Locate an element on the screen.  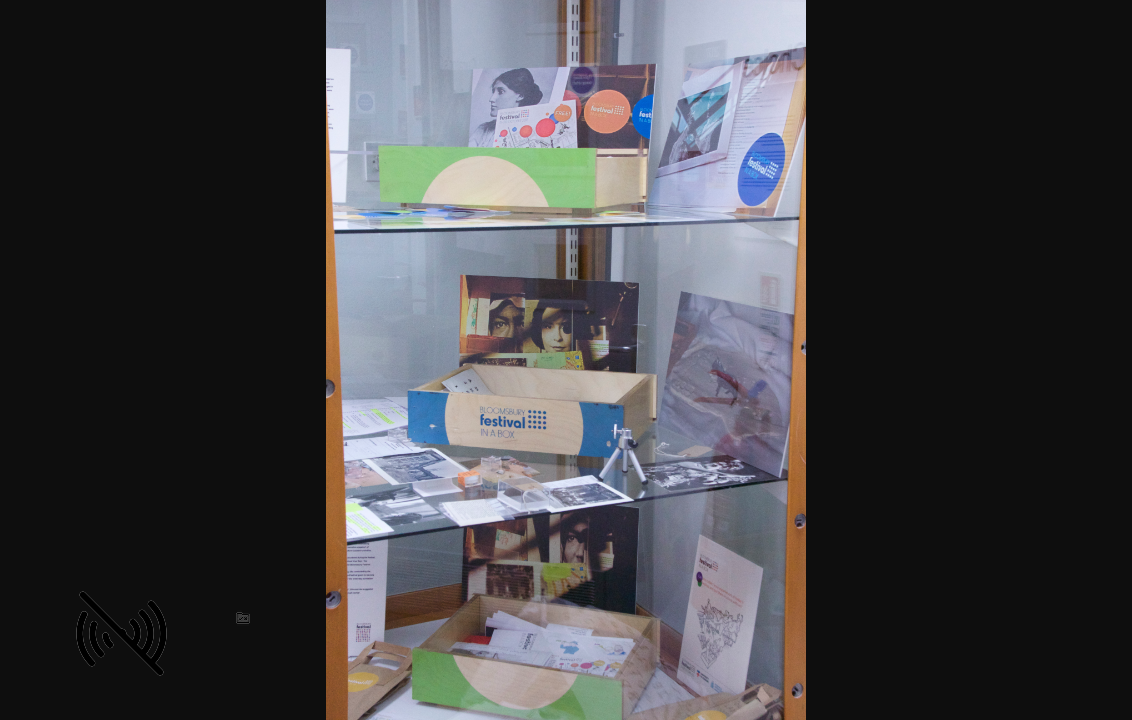
no signal or connection unavailable is located at coordinates (121, 633).